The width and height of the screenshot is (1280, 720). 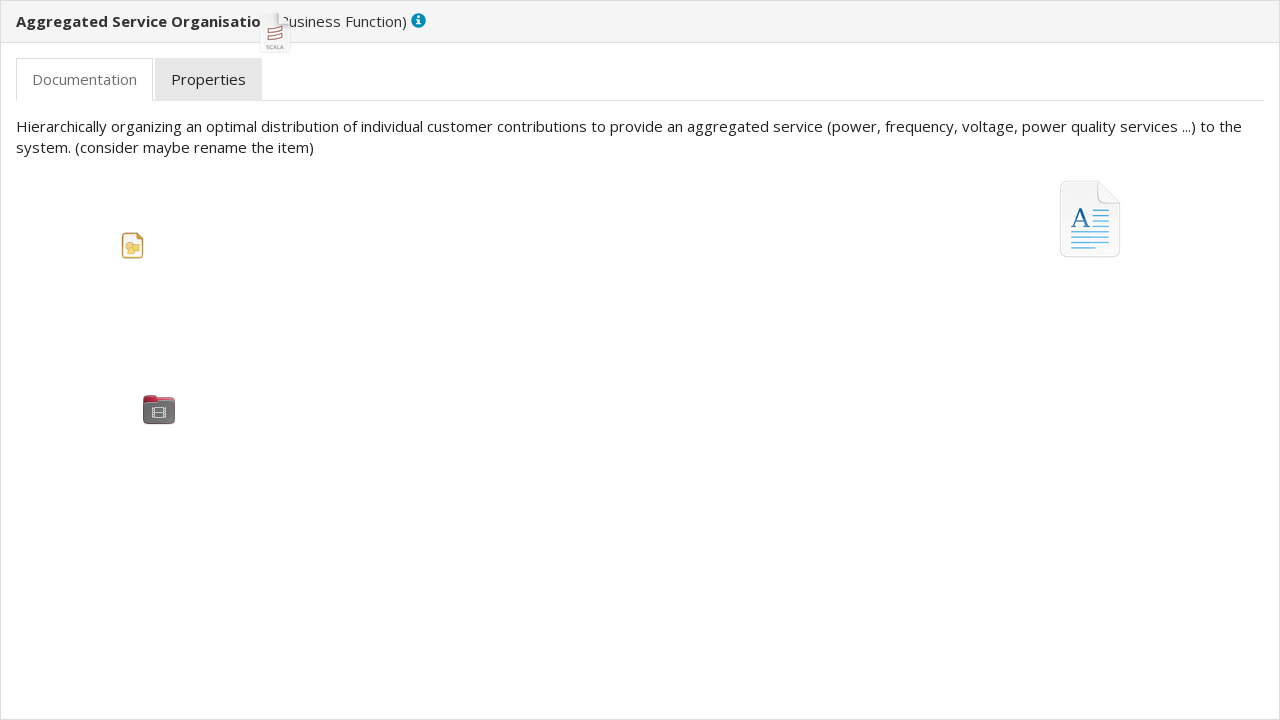 What do you see at coordinates (132, 245) in the screenshot?
I see `libreoffice draw document file` at bounding box center [132, 245].